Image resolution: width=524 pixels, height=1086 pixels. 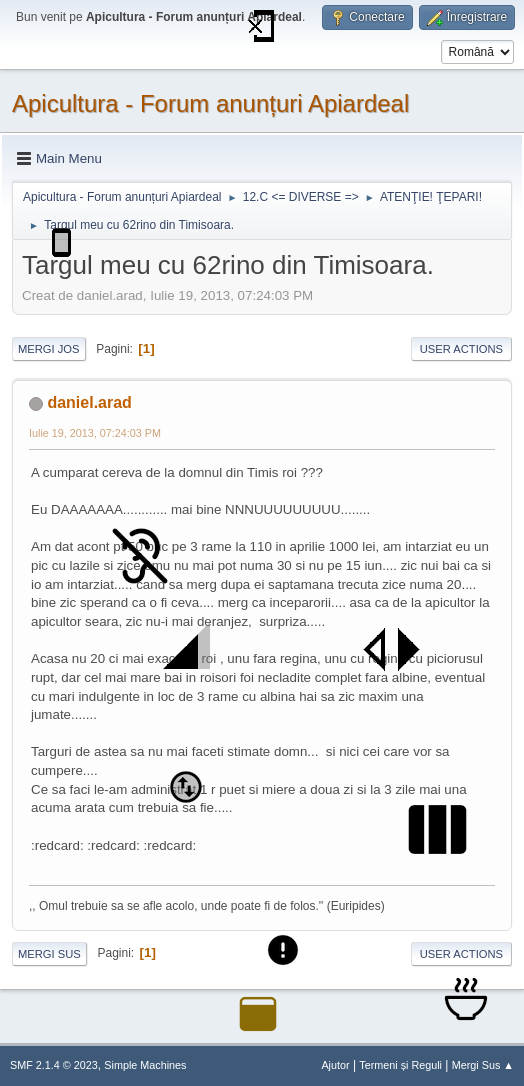 What do you see at coordinates (261, 26) in the screenshot?
I see `disconnect or unlink a mobile device` at bounding box center [261, 26].